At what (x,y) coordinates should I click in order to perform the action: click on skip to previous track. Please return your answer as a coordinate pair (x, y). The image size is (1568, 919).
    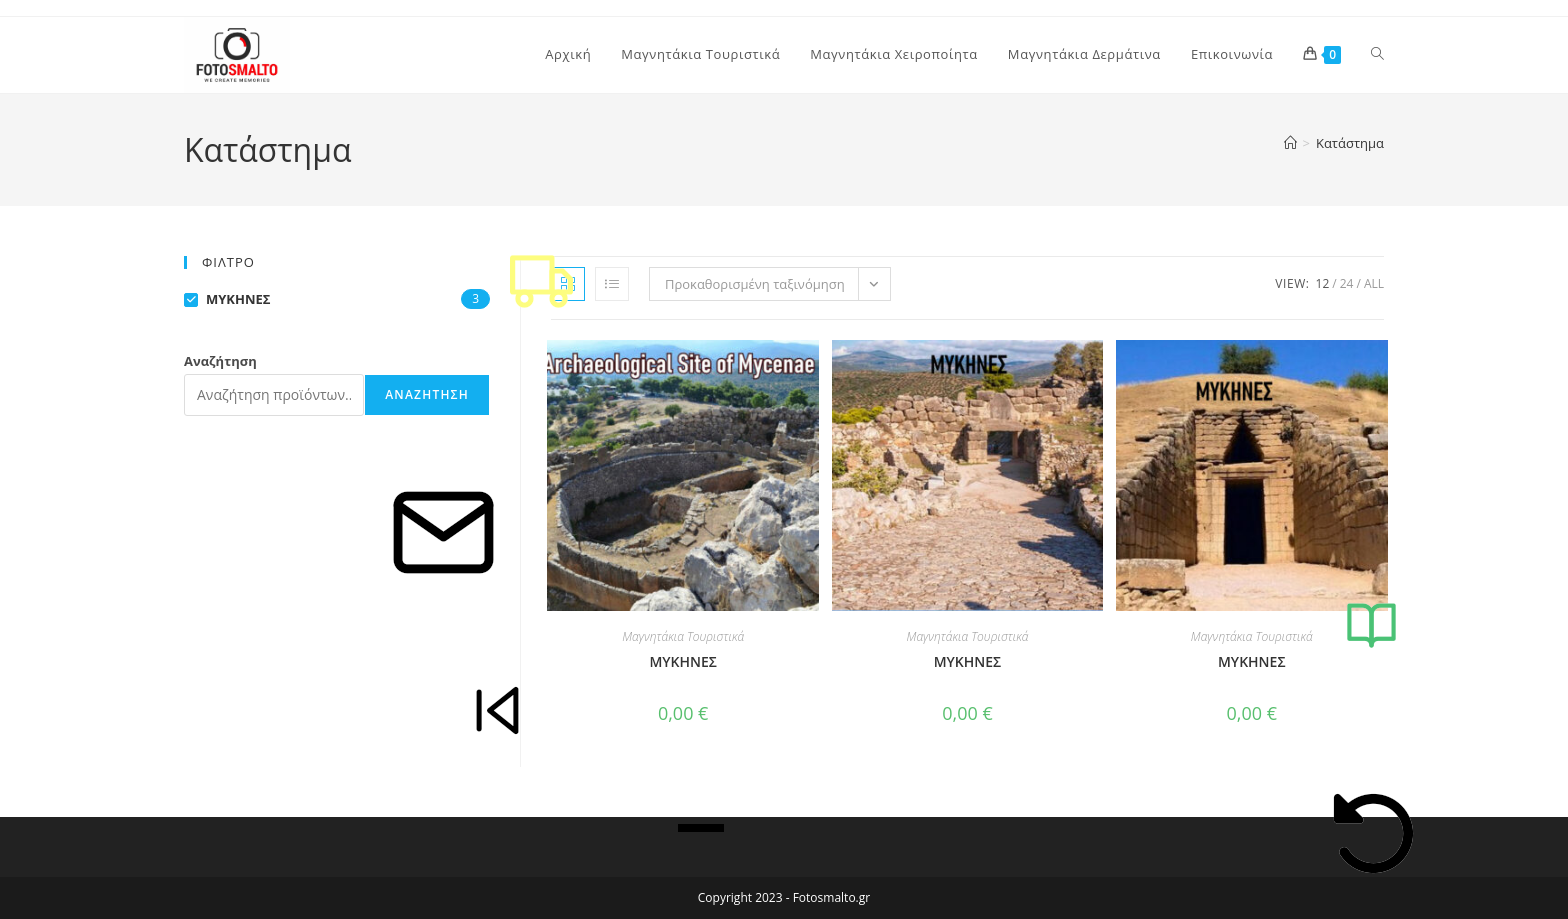
    Looking at the image, I should click on (497, 710).